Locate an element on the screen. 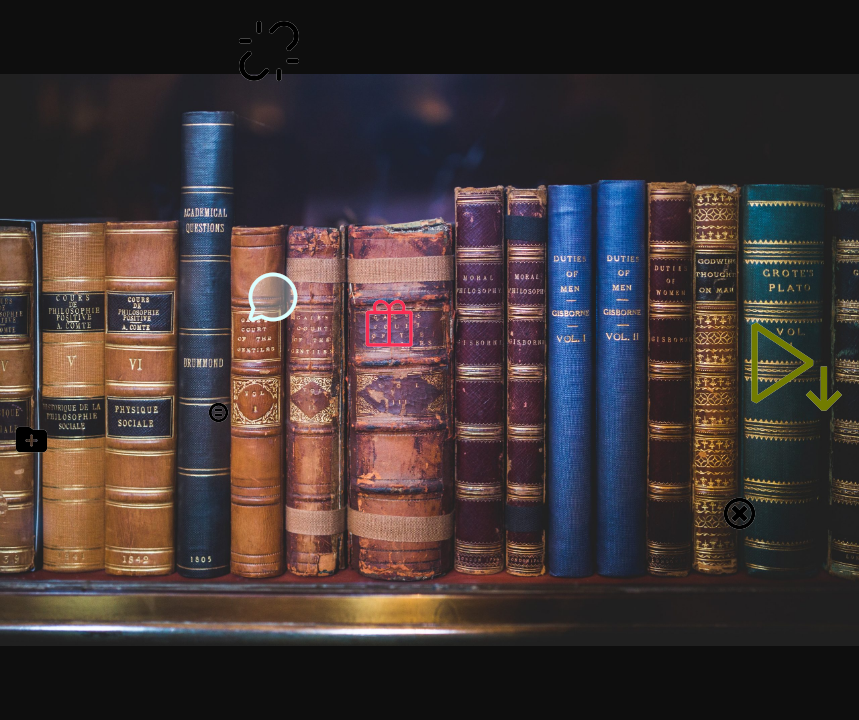  run code below current selection is located at coordinates (795, 366).